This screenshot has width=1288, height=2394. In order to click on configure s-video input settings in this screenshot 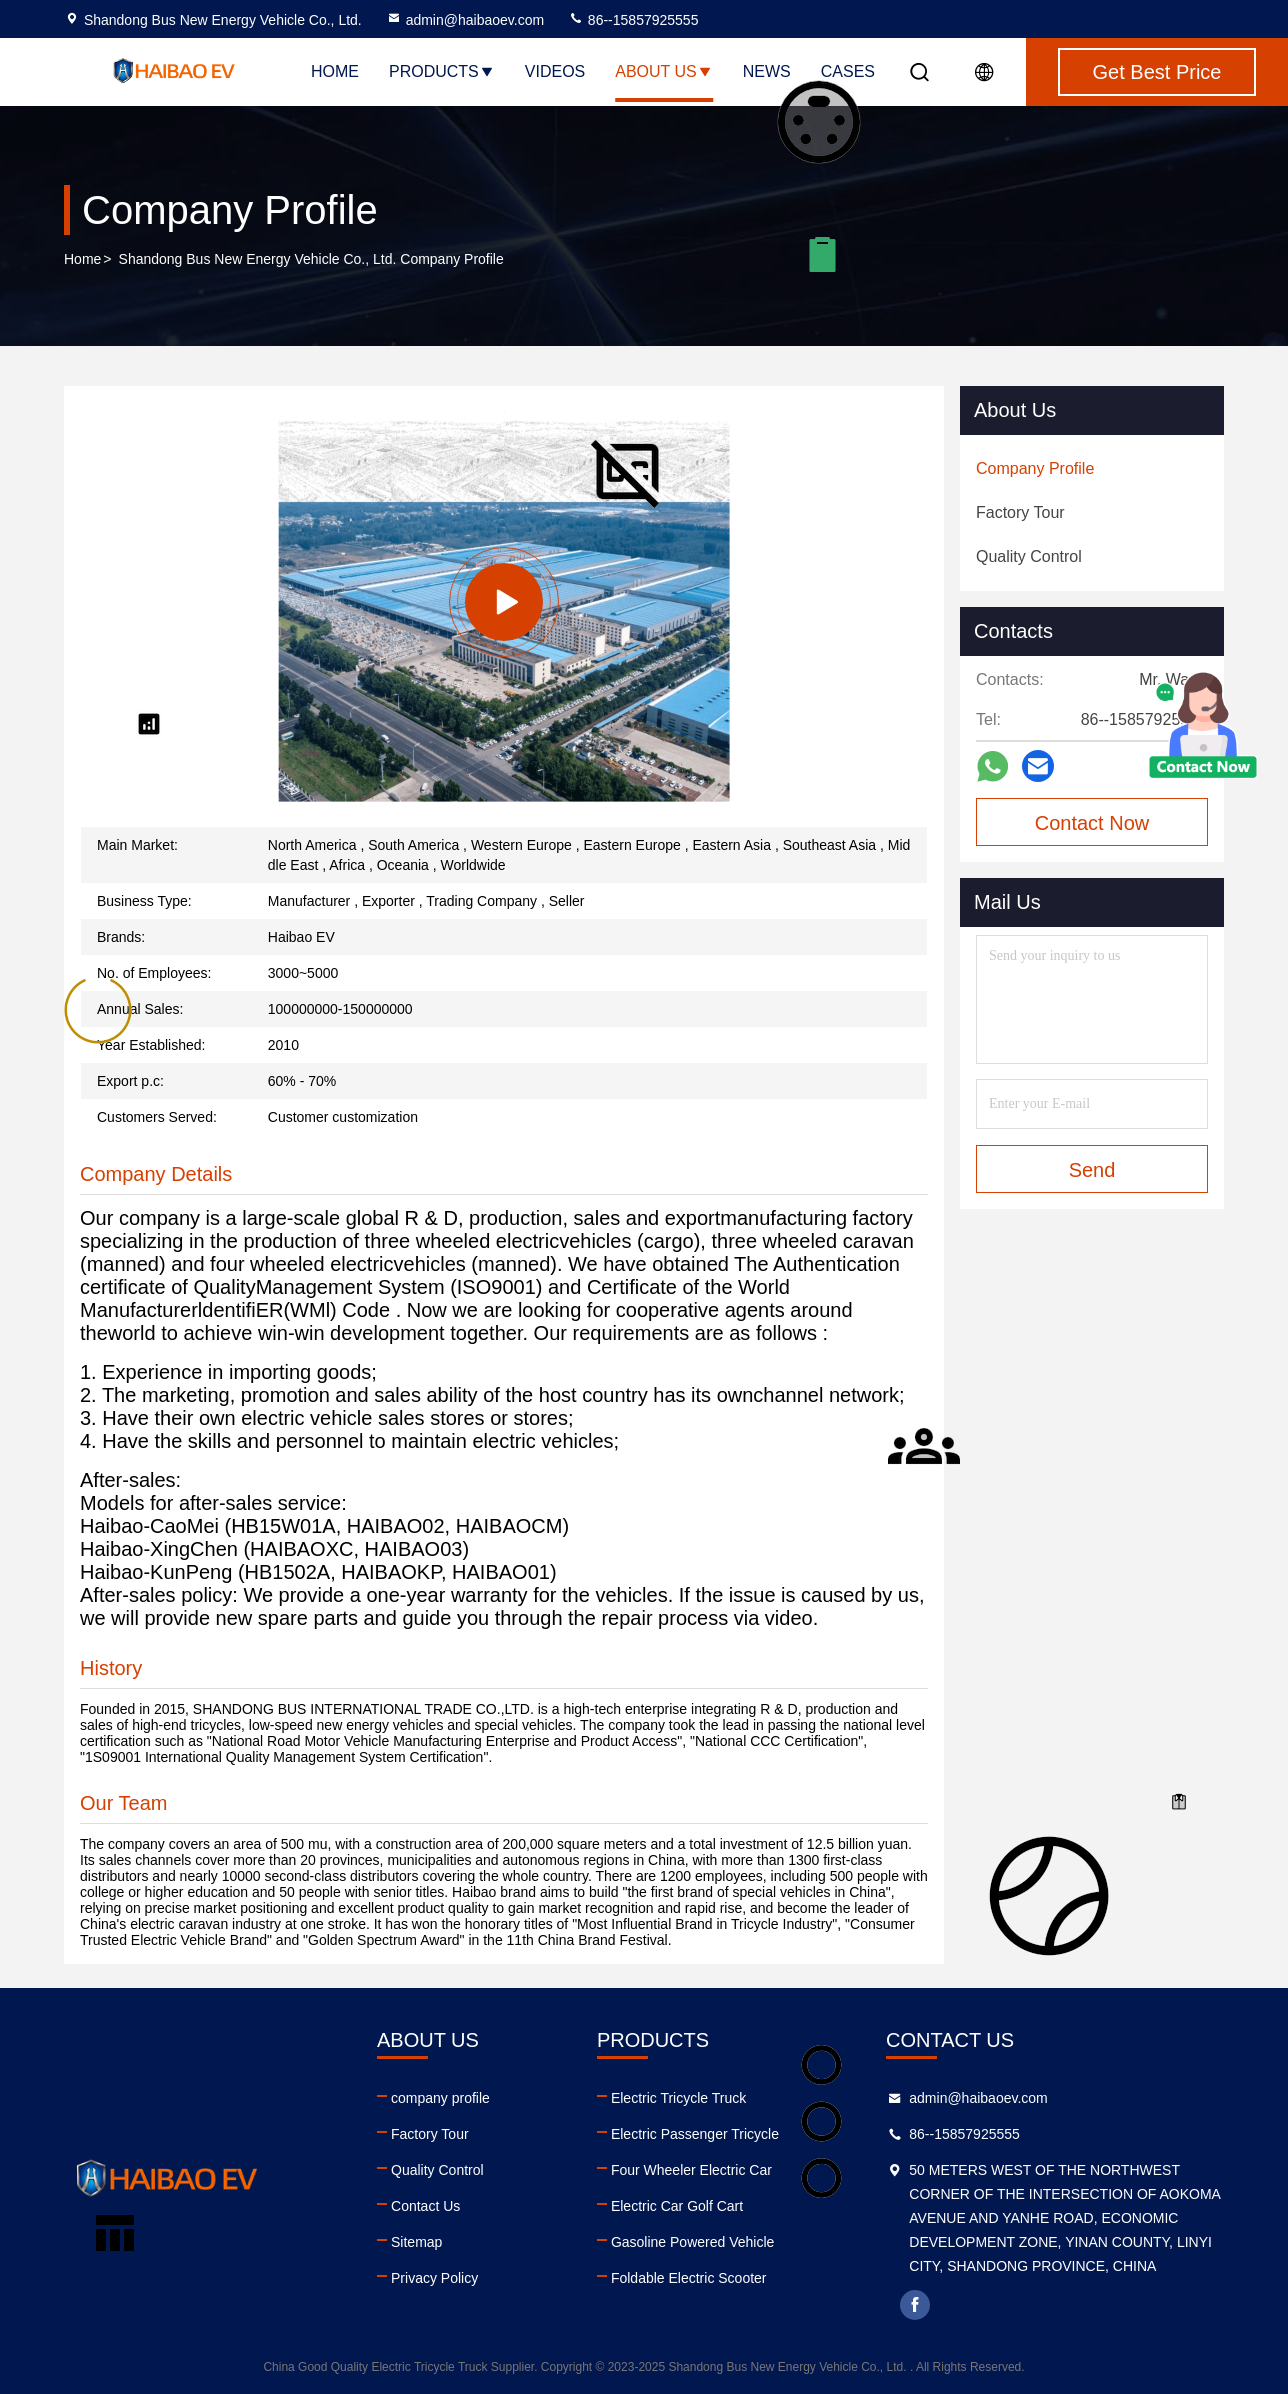, I will do `click(819, 122)`.